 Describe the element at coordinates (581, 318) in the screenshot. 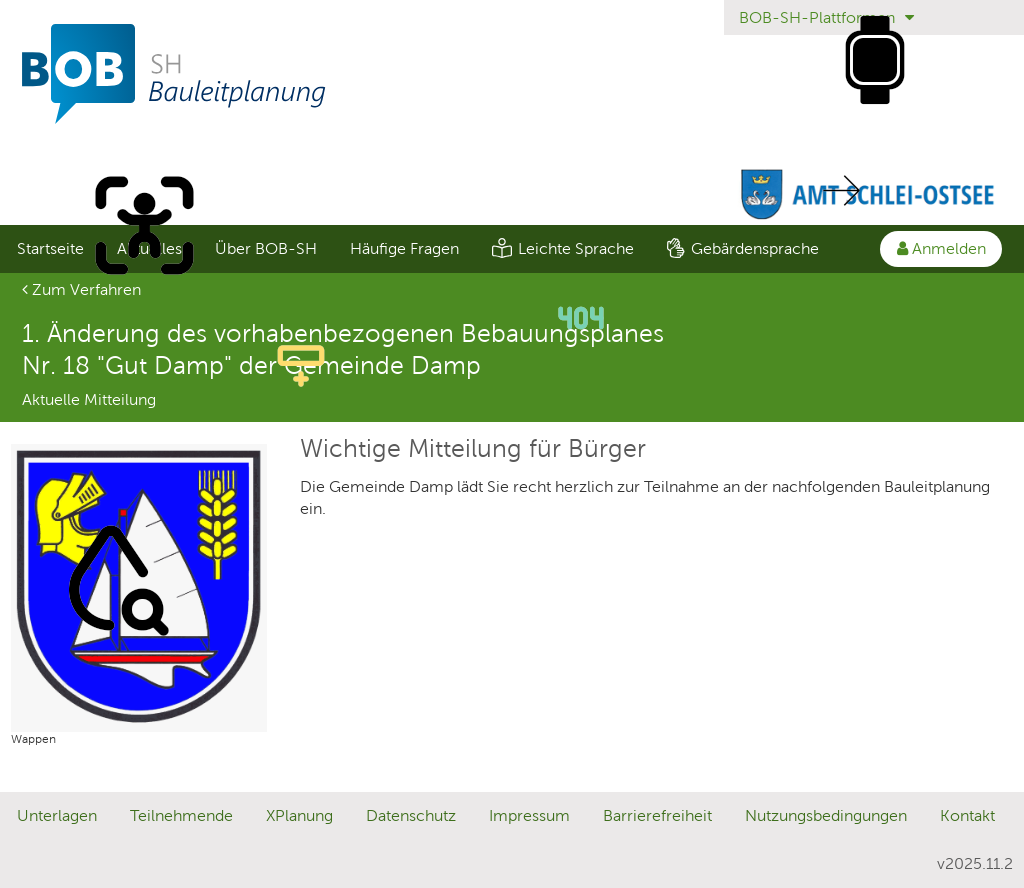

I see `indicates page not found error` at that location.